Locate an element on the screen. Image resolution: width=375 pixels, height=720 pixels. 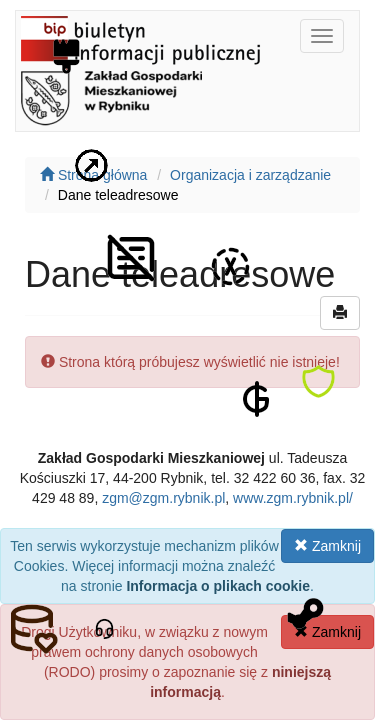
add database to favorites is located at coordinates (32, 628).